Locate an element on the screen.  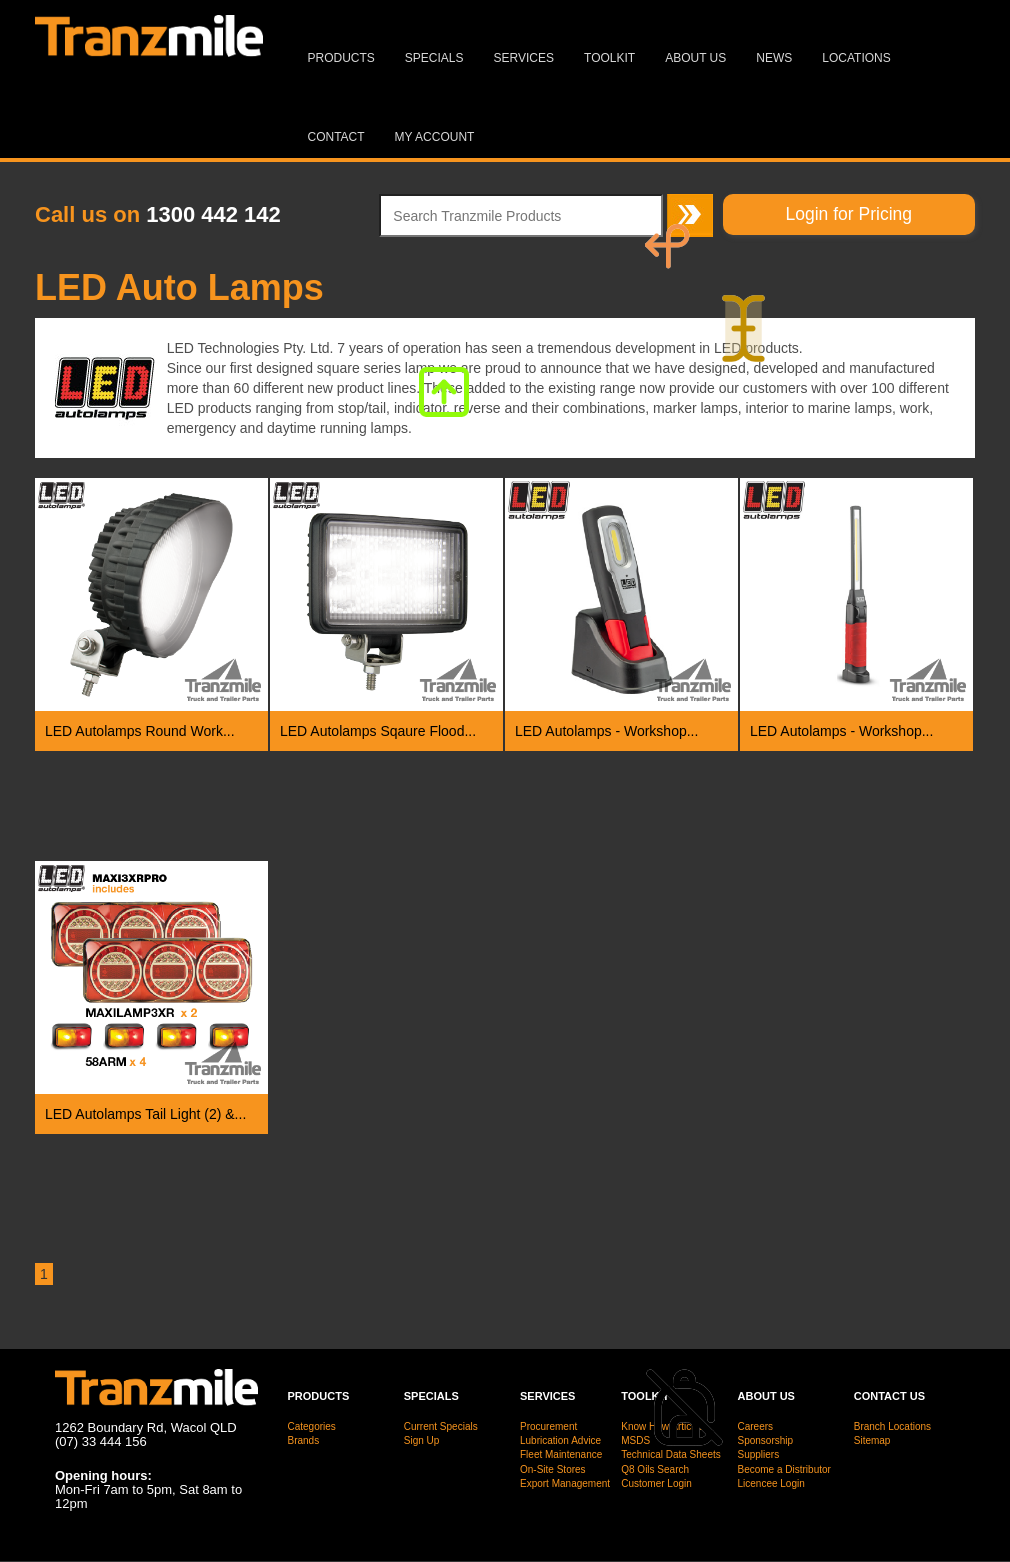
text input cursor indicating editable field is located at coordinates (743, 328).